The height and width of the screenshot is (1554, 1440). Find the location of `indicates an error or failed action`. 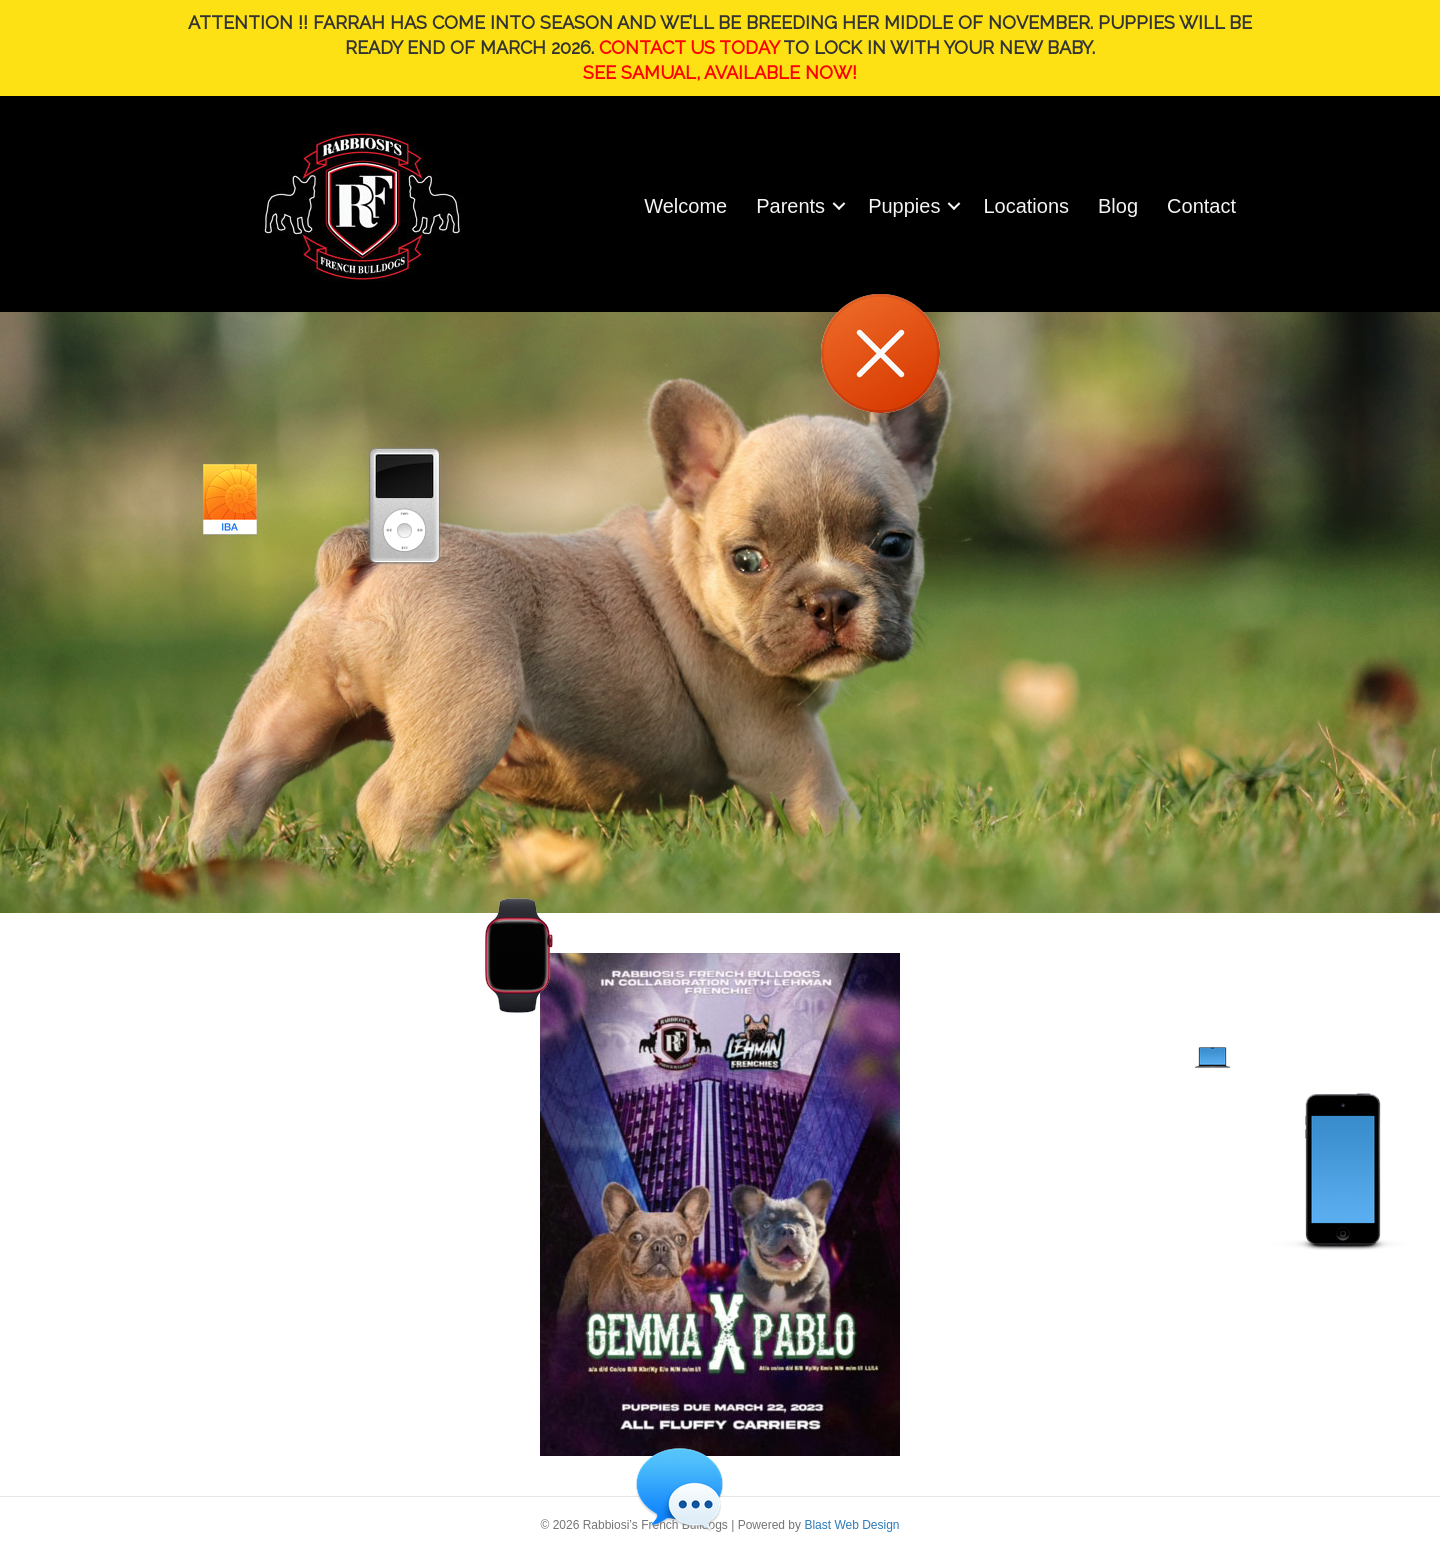

indicates an error or failed action is located at coordinates (880, 353).